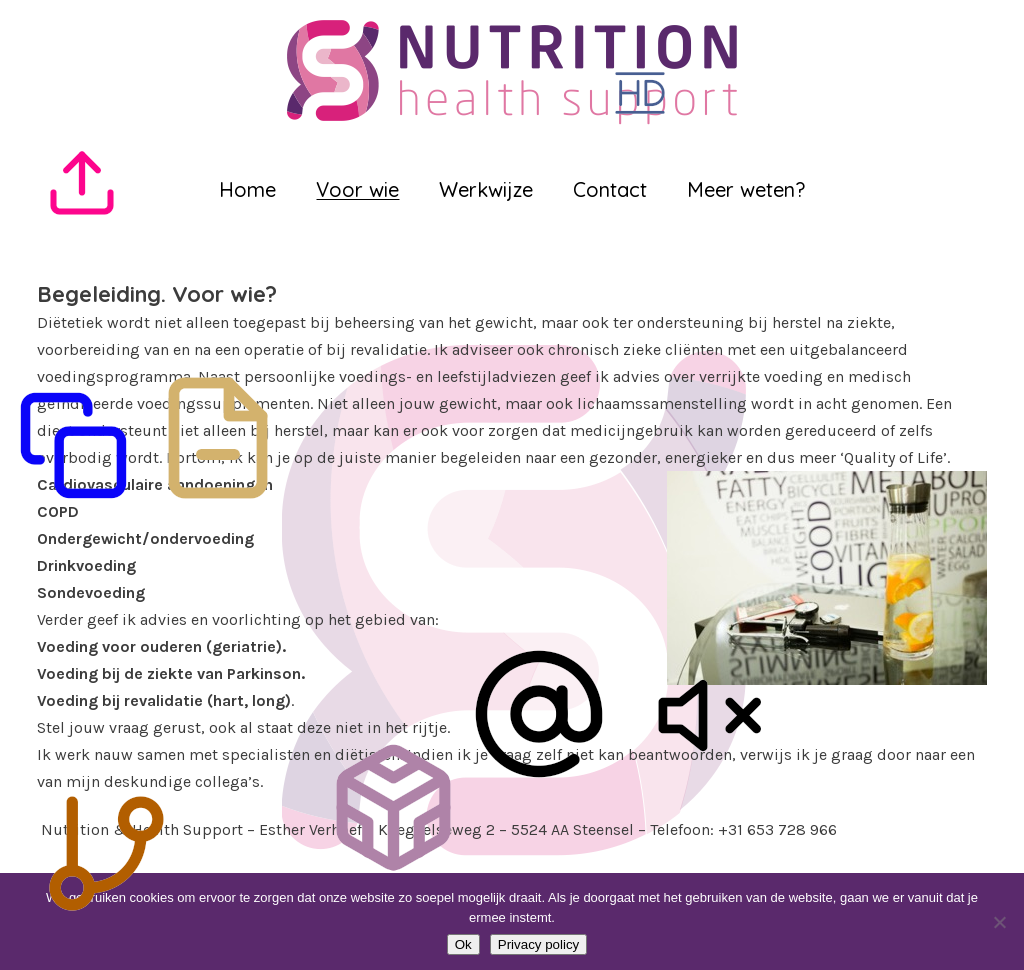 The width and height of the screenshot is (1024, 970). I want to click on view repository branches, so click(106, 853).